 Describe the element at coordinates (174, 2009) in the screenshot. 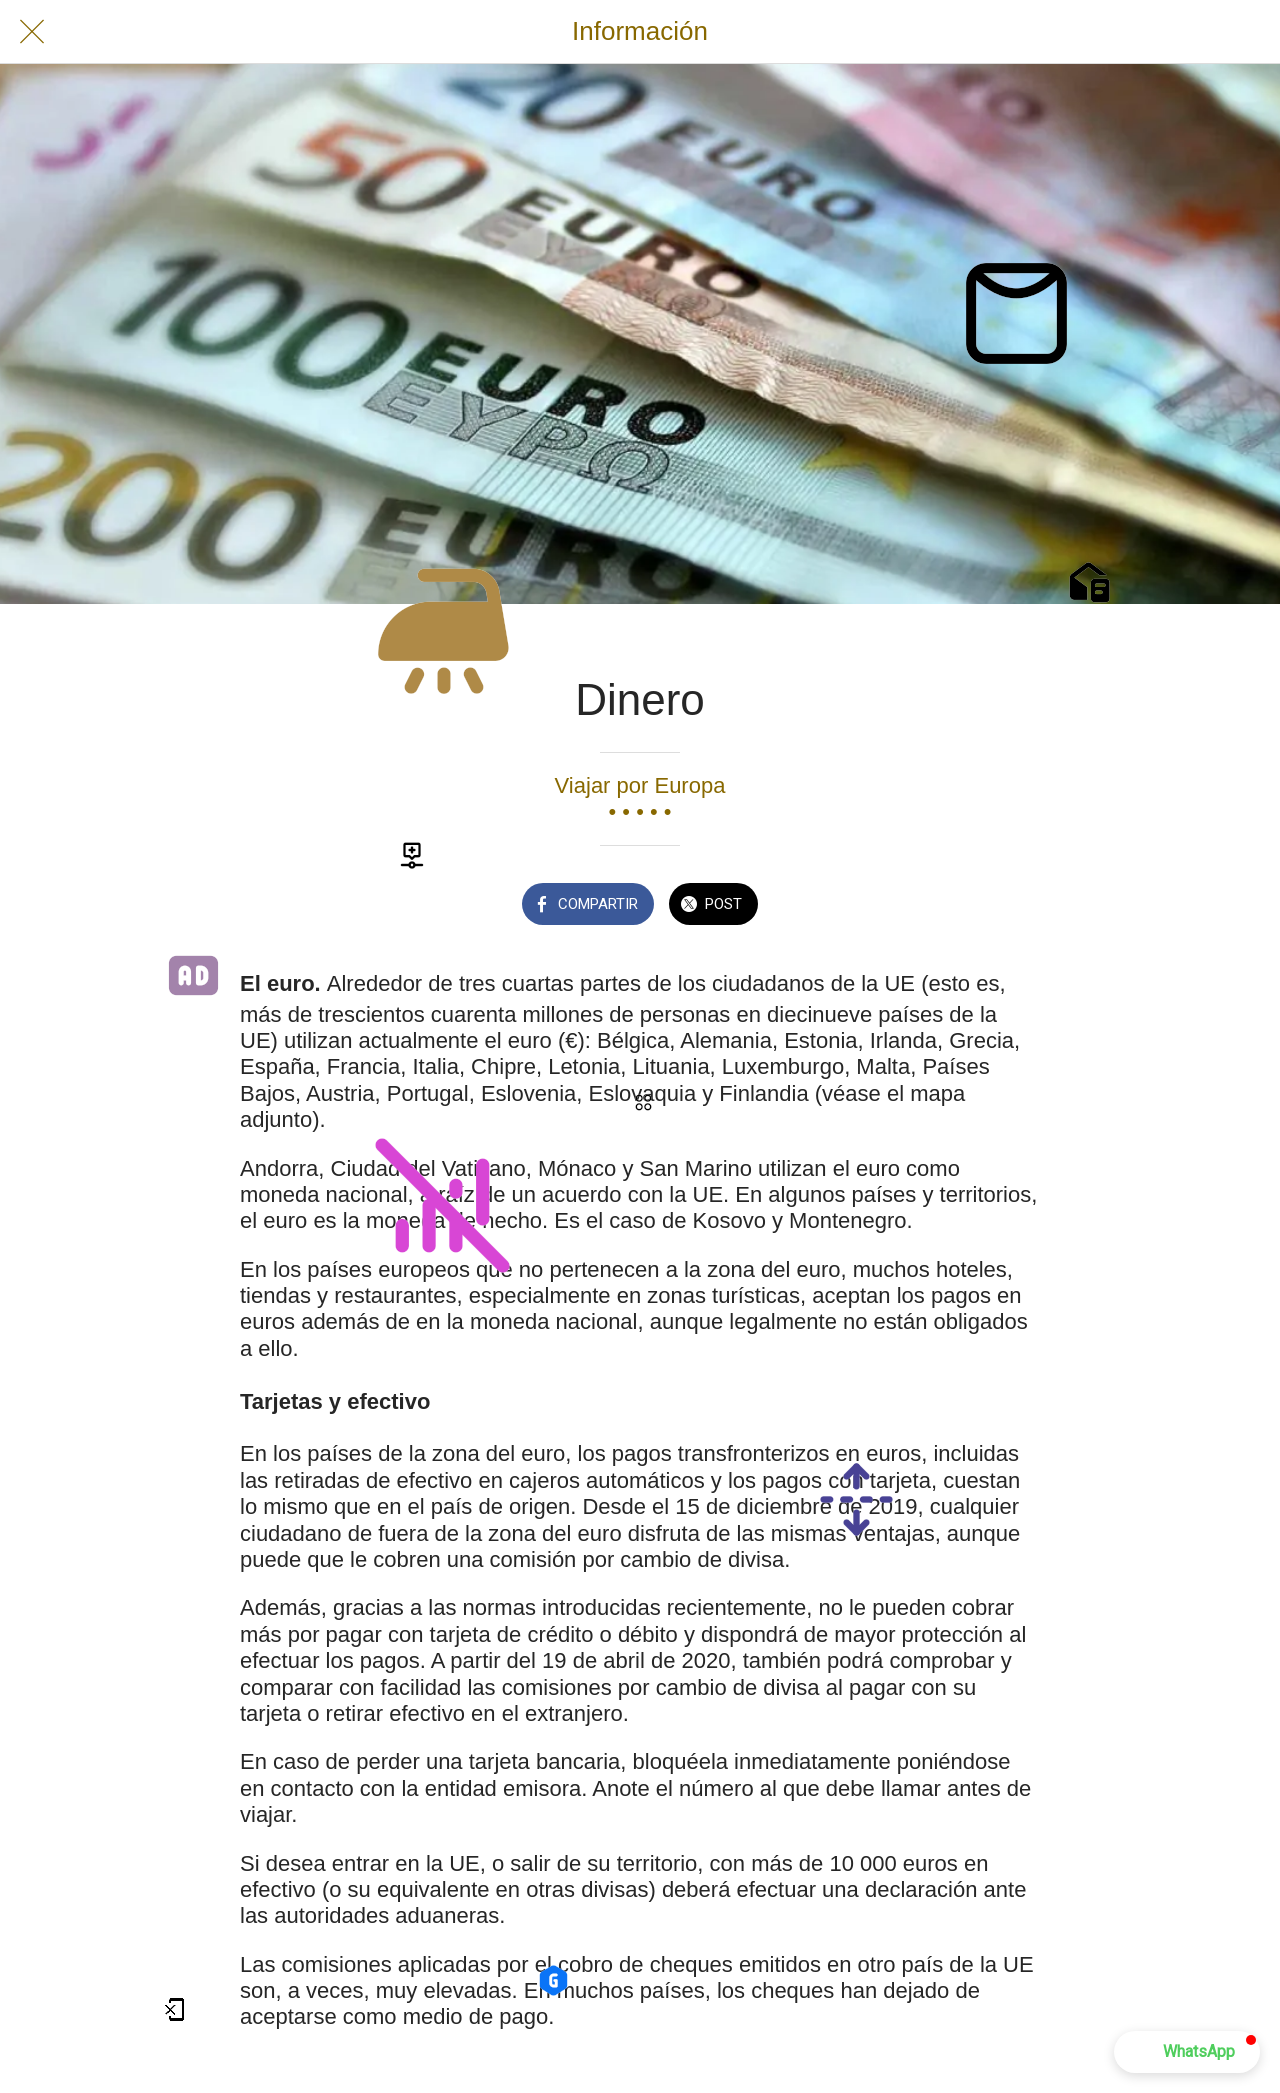

I see `disconnect or unlink a mobile device` at that location.